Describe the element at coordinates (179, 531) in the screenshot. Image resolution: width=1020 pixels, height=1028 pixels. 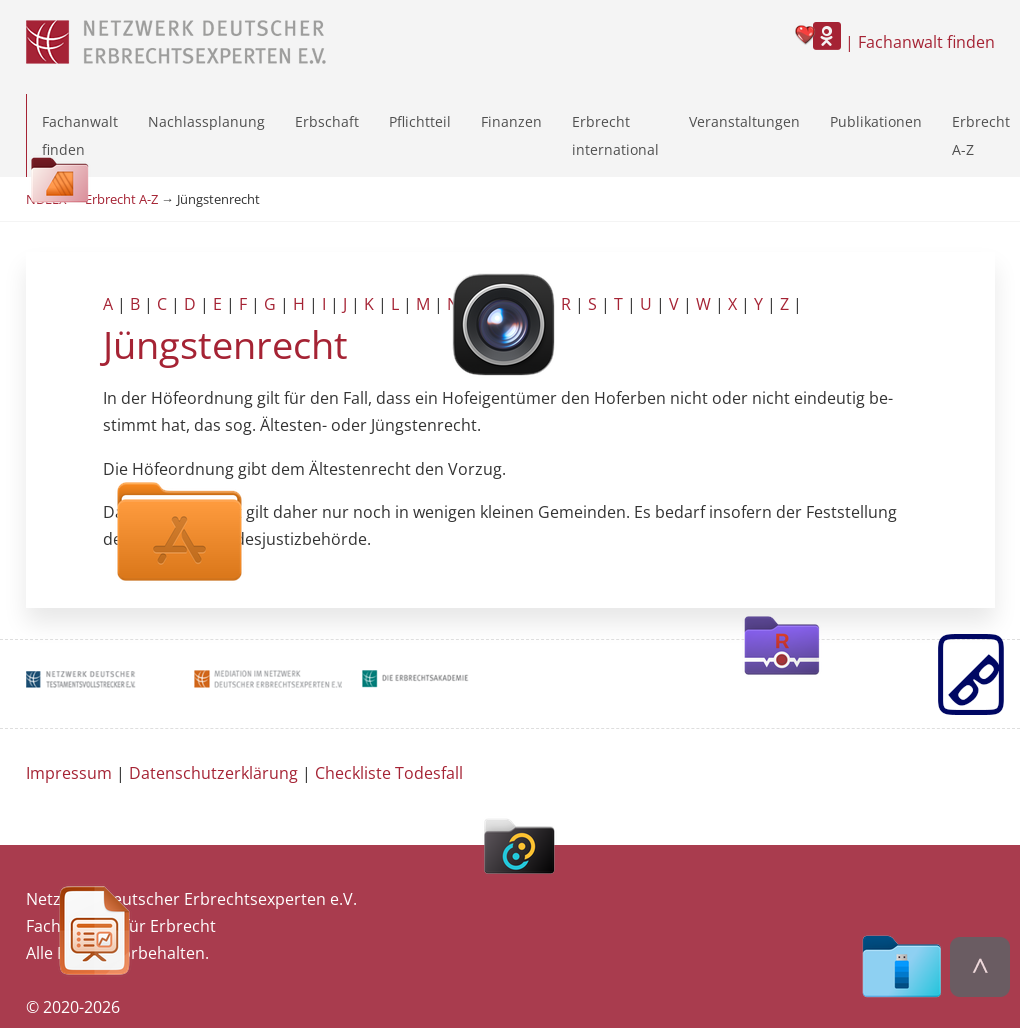
I see `open templates folder` at that location.